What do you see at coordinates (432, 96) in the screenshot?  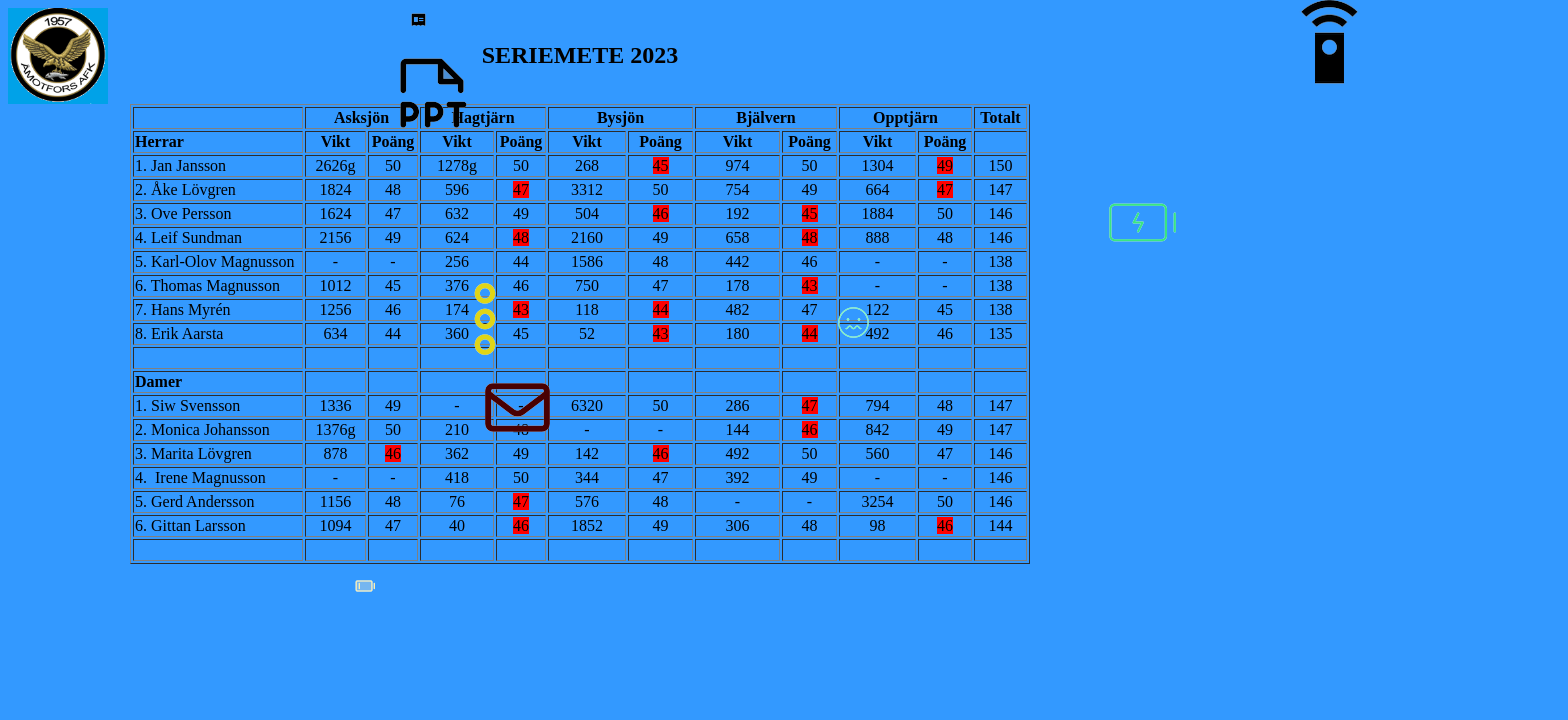 I see `open a PowerPoint presentation file` at bounding box center [432, 96].